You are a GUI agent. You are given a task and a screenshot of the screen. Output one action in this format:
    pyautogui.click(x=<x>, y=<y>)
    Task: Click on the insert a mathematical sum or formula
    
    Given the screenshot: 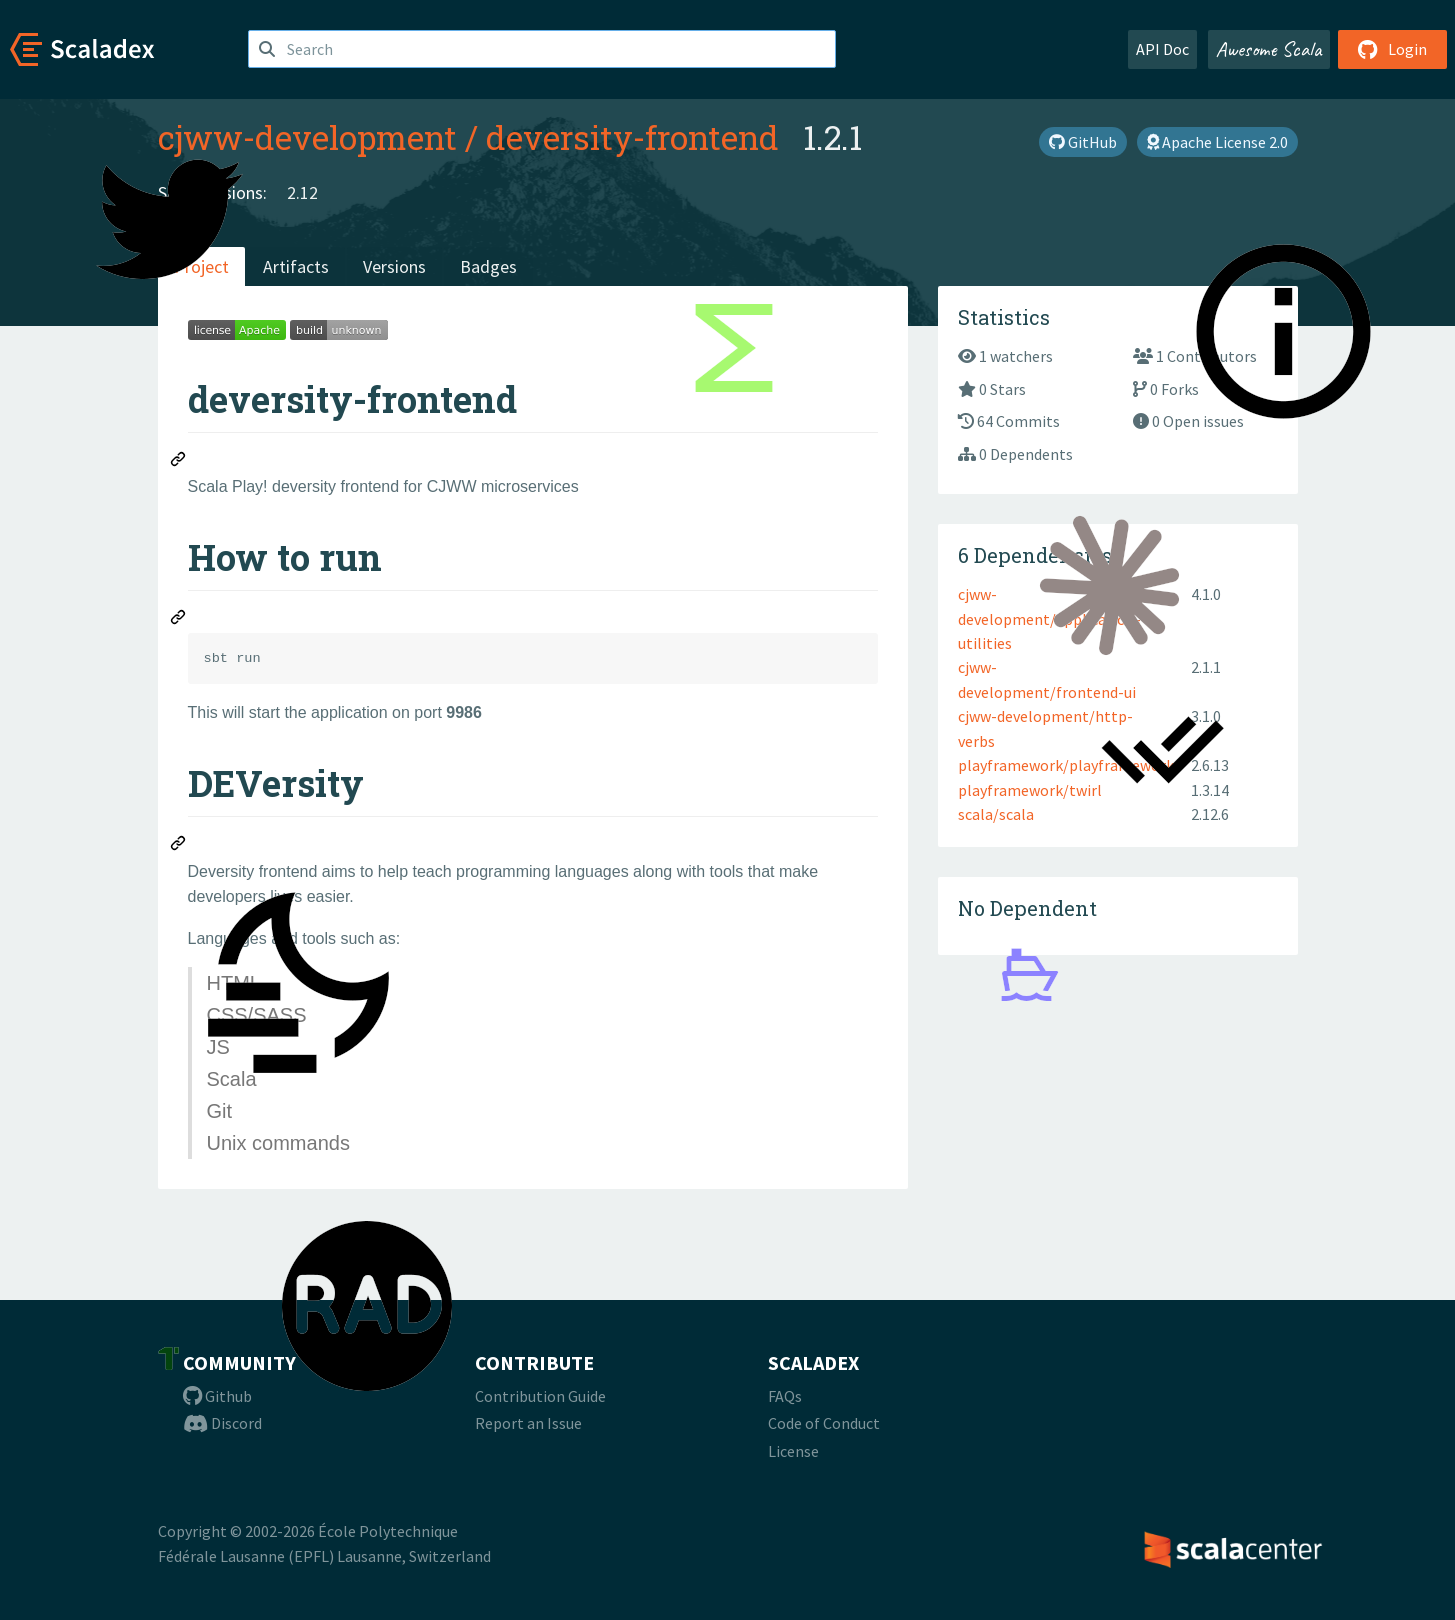 What is the action you would take?
    pyautogui.click(x=734, y=348)
    